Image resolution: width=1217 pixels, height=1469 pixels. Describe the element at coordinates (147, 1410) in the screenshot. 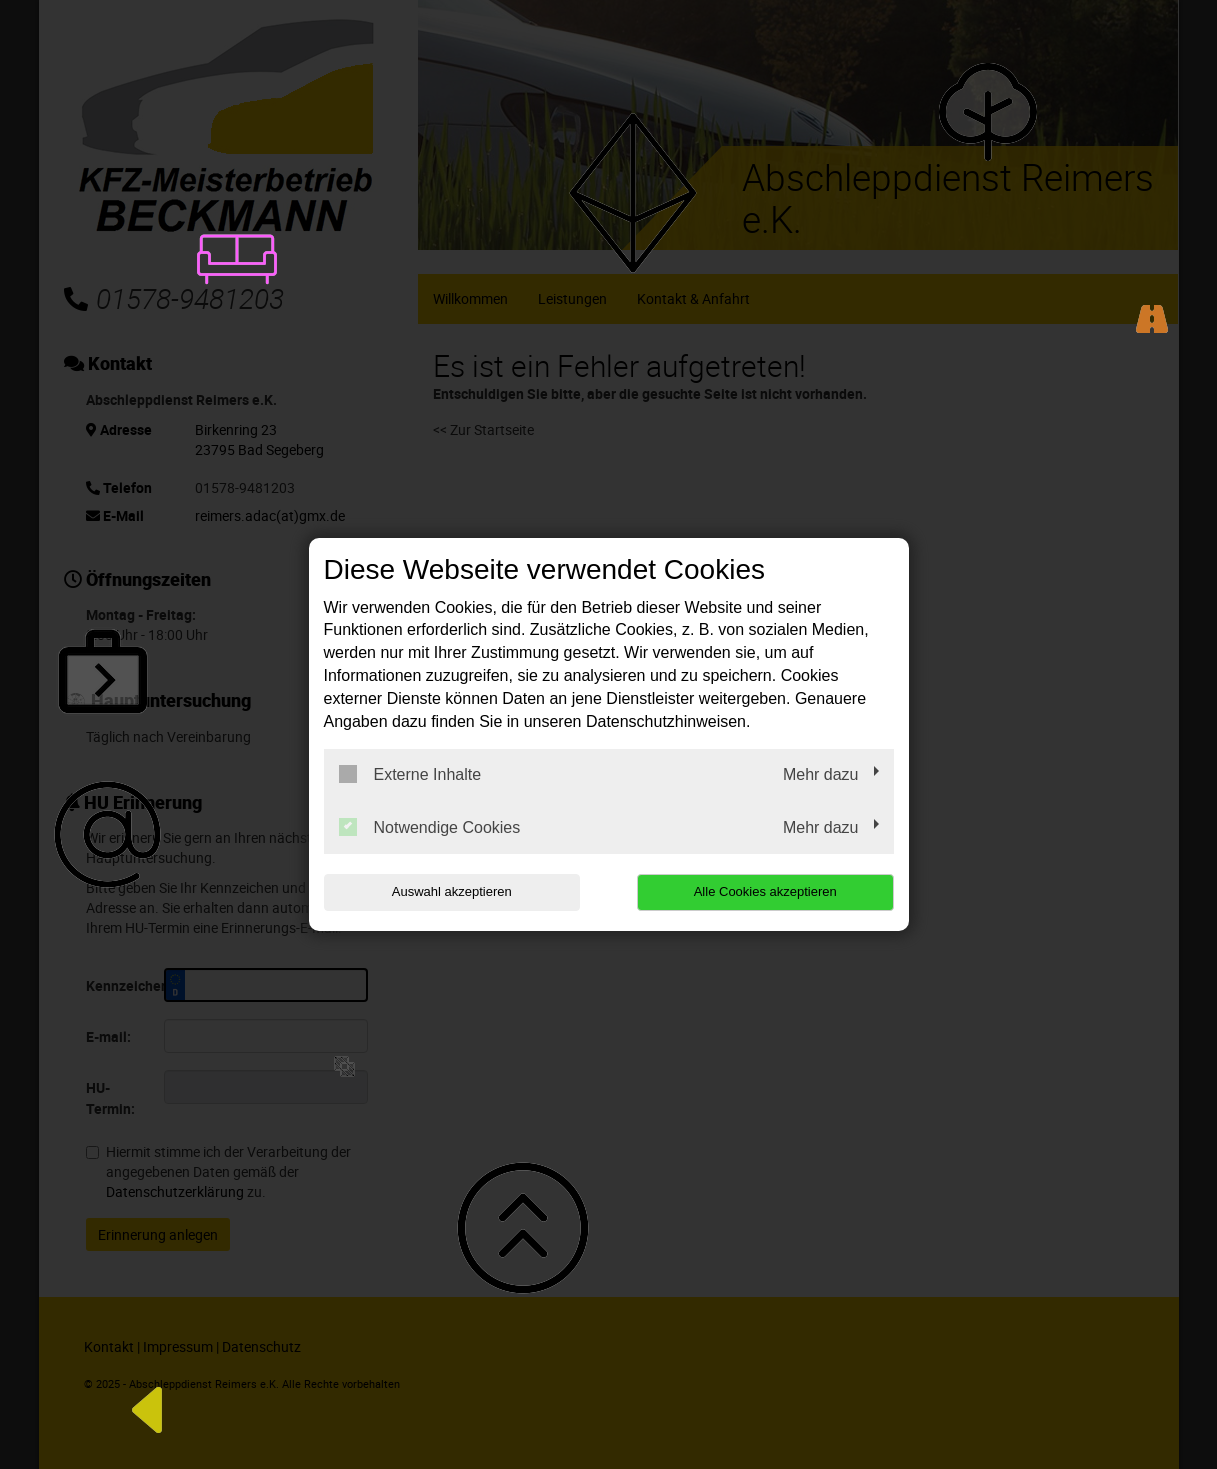

I see `go back to the previous screen` at that location.